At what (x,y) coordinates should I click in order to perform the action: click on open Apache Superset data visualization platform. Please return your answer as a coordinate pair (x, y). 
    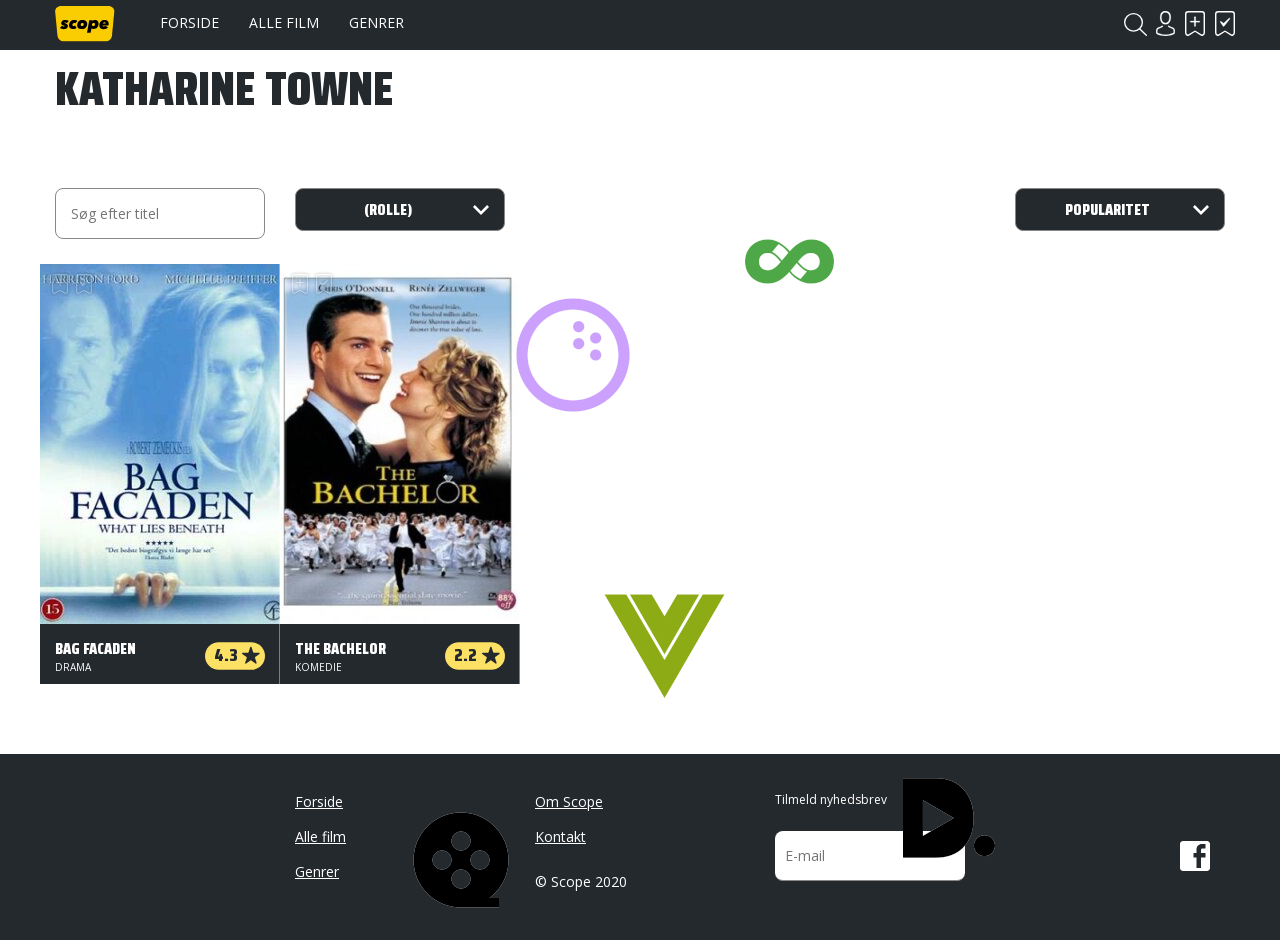
    Looking at the image, I should click on (789, 261).